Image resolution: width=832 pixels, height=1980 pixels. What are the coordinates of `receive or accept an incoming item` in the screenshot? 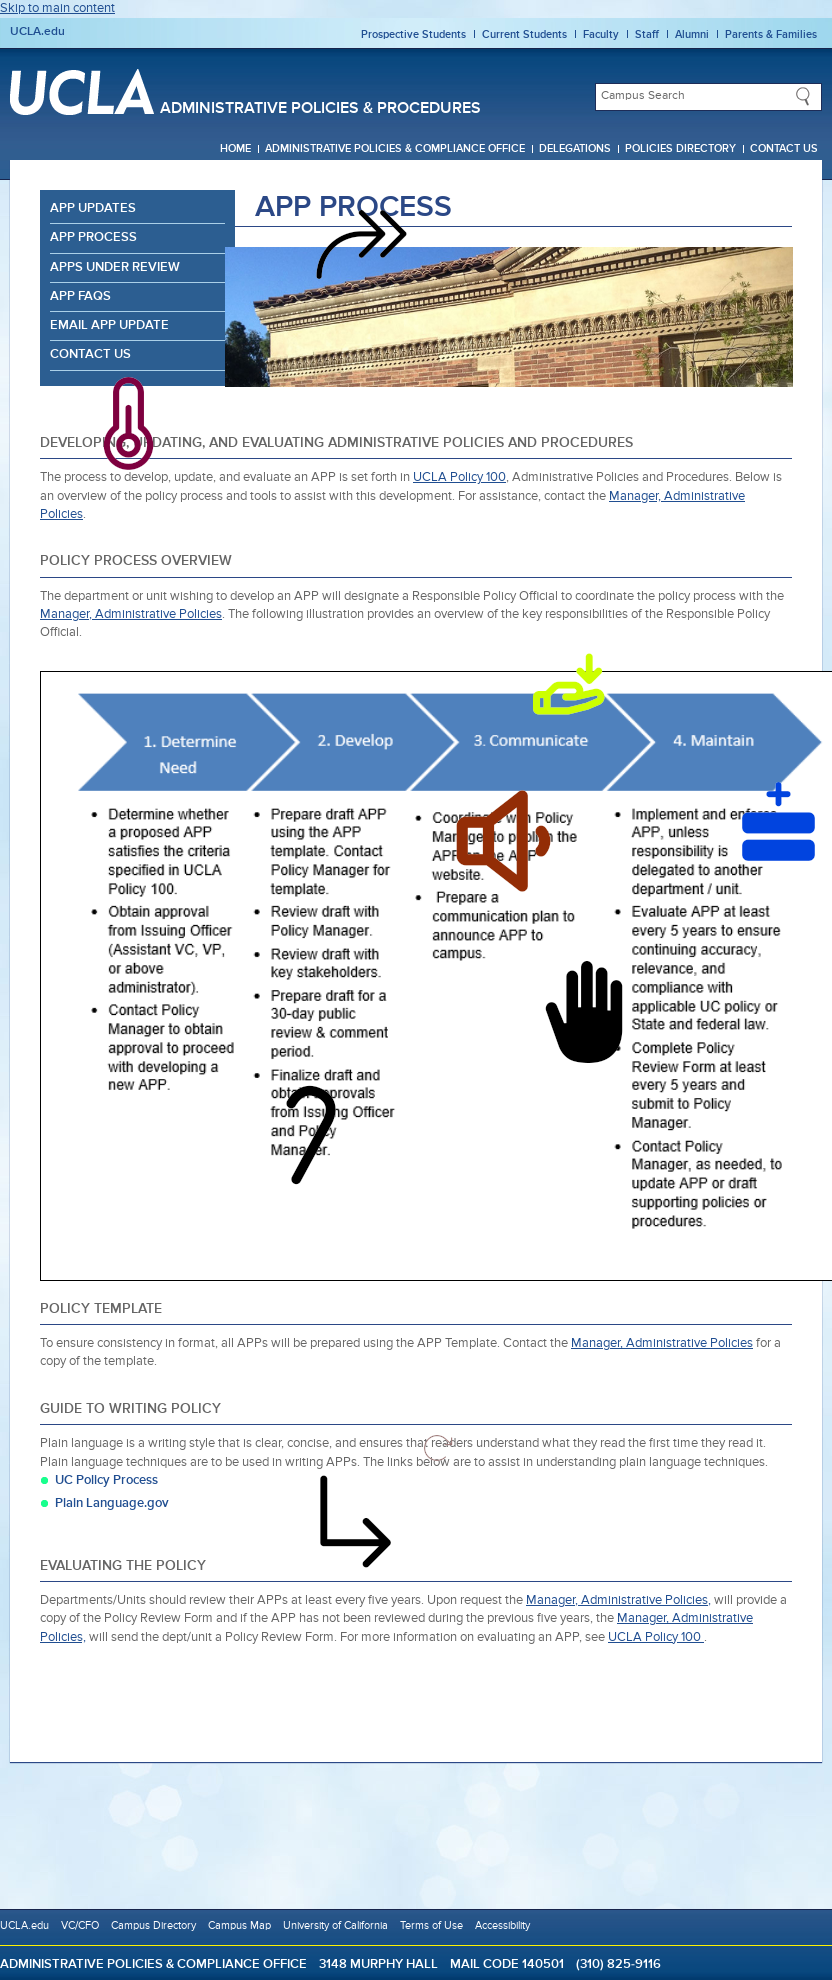 It's located at (570, 687).